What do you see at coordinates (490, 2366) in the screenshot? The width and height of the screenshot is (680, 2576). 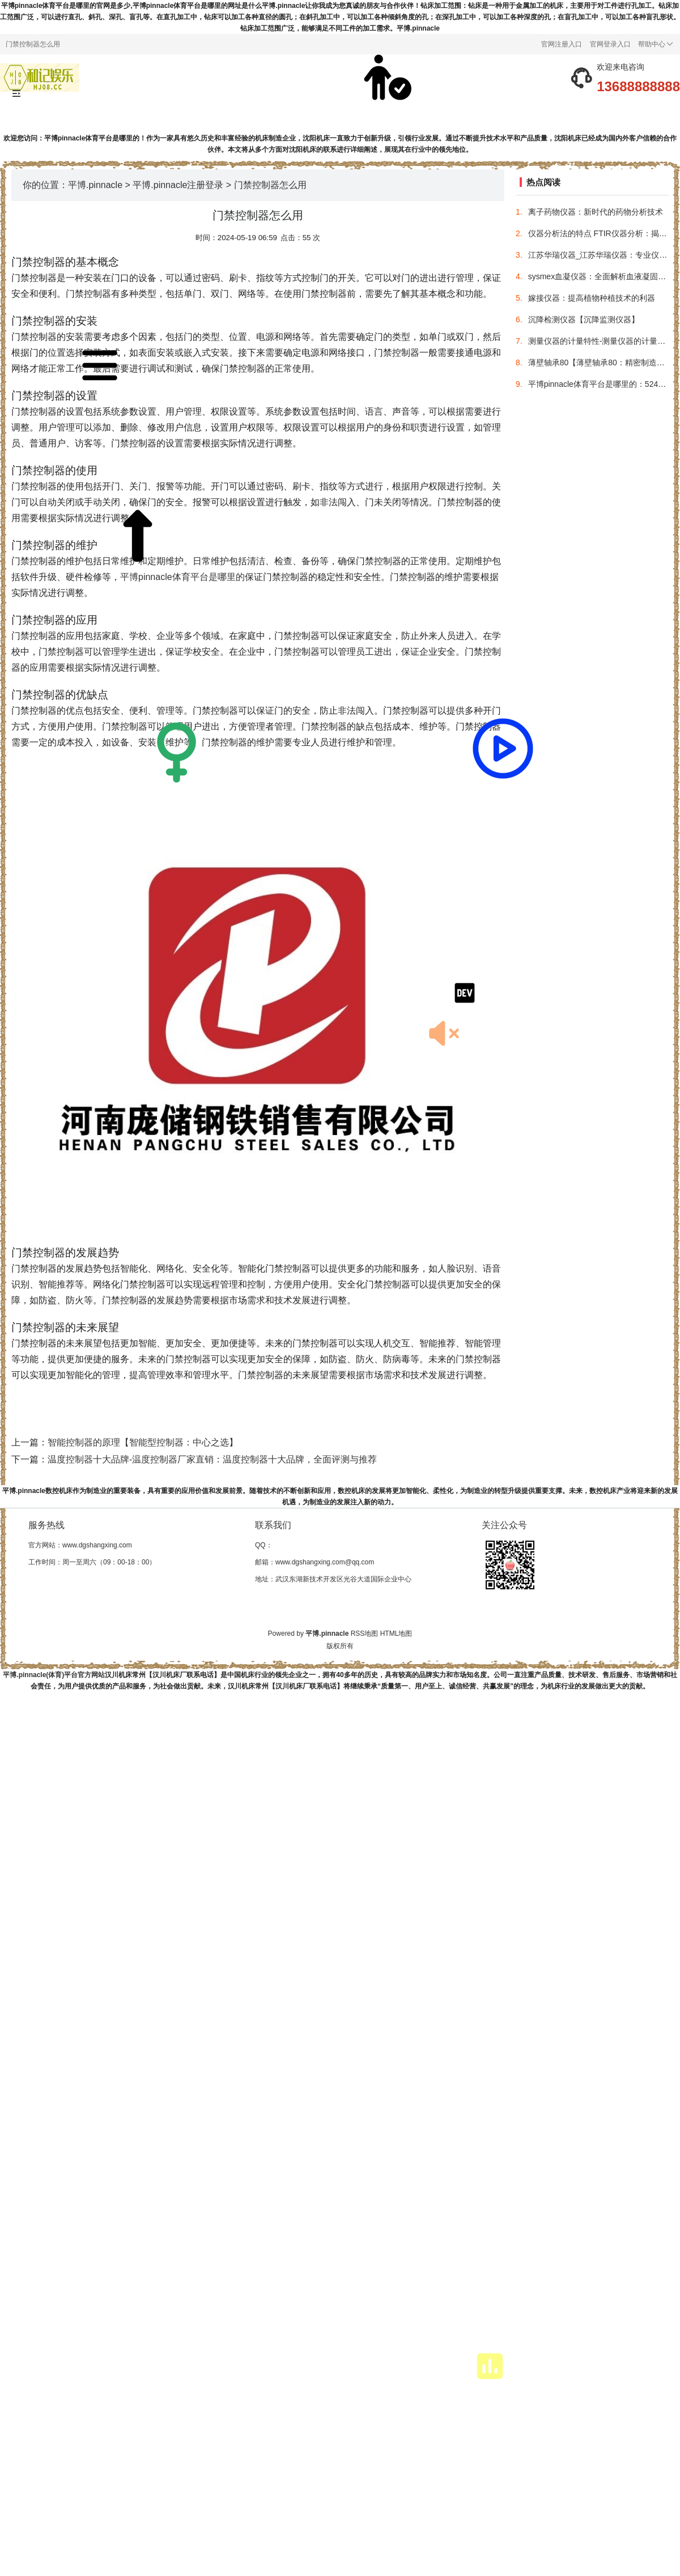 I see `view poll results` at bounding box center [490, 2366].